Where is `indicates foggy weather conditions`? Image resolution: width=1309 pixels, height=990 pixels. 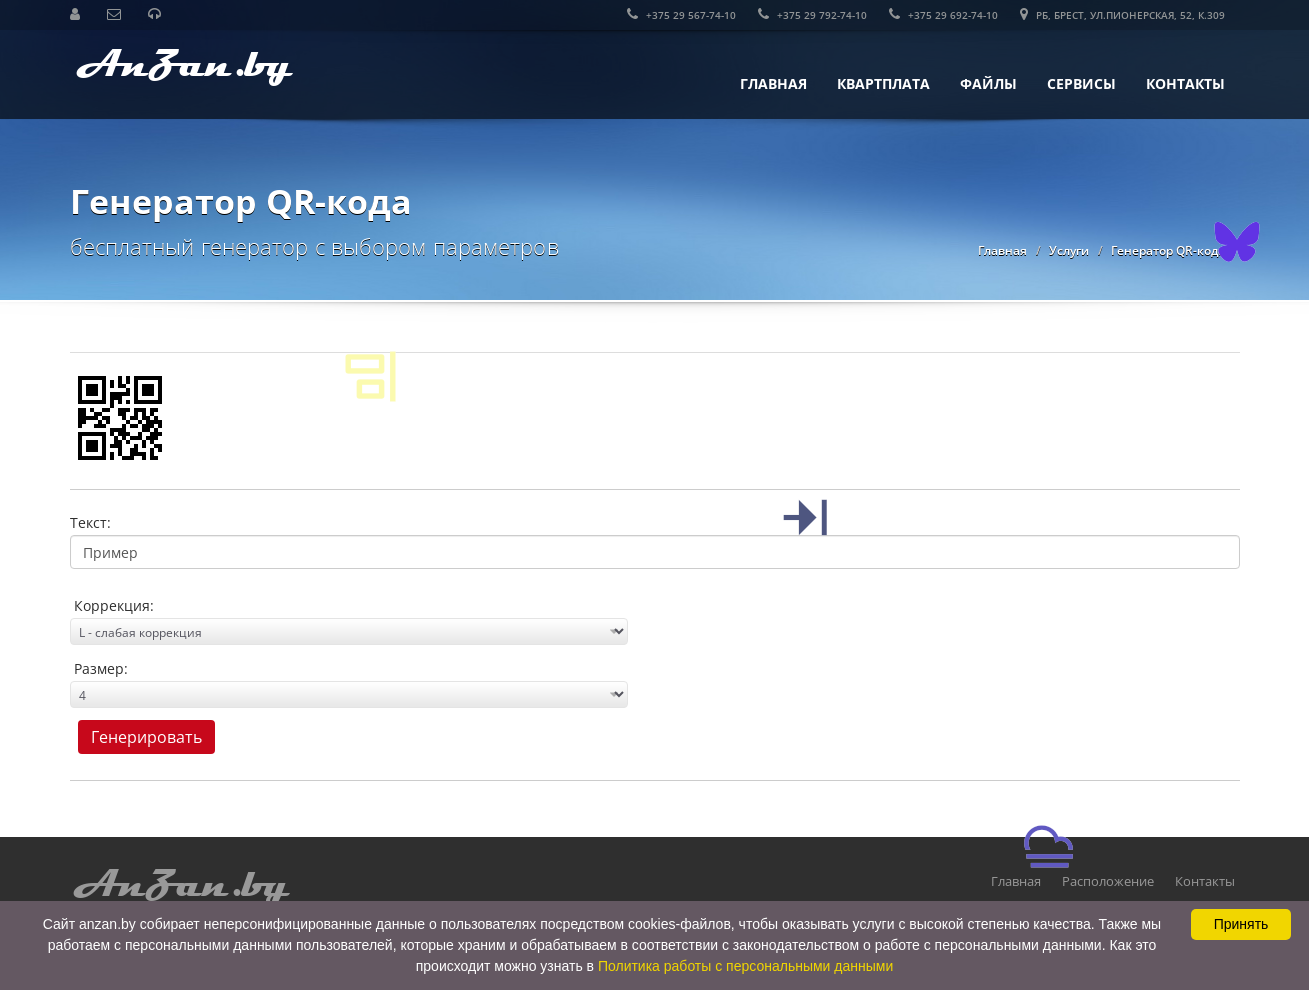
indicates foggy weather conditions is located at coordinates (1048, 847).